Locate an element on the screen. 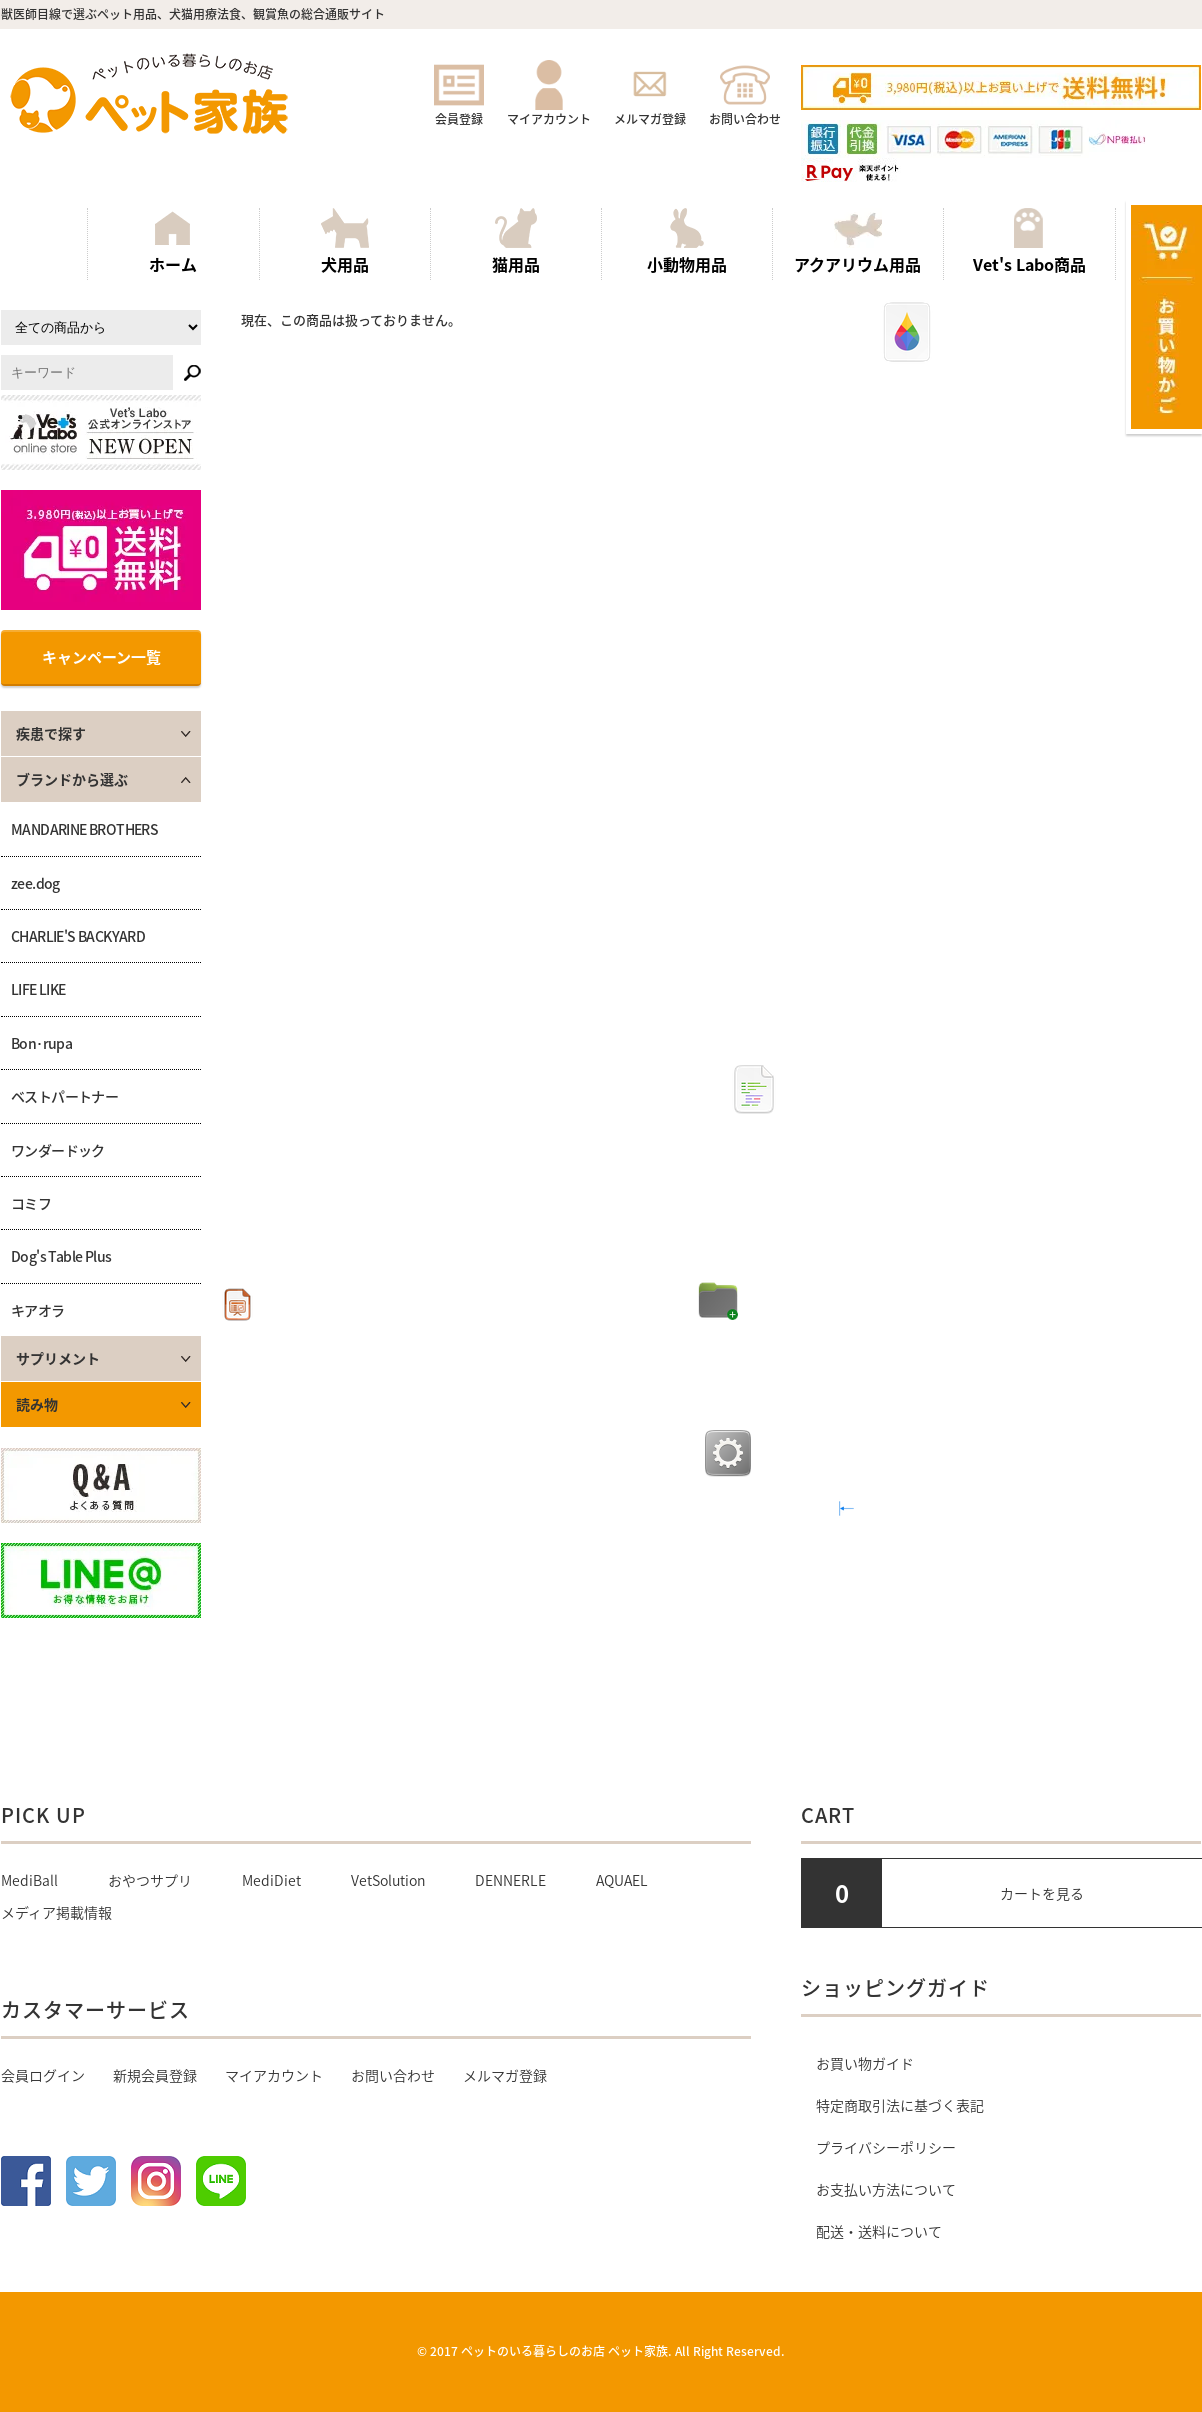 This screenshot has width=1202, height=2412. shared library file type indicator is located at coordinates (728, 1453).